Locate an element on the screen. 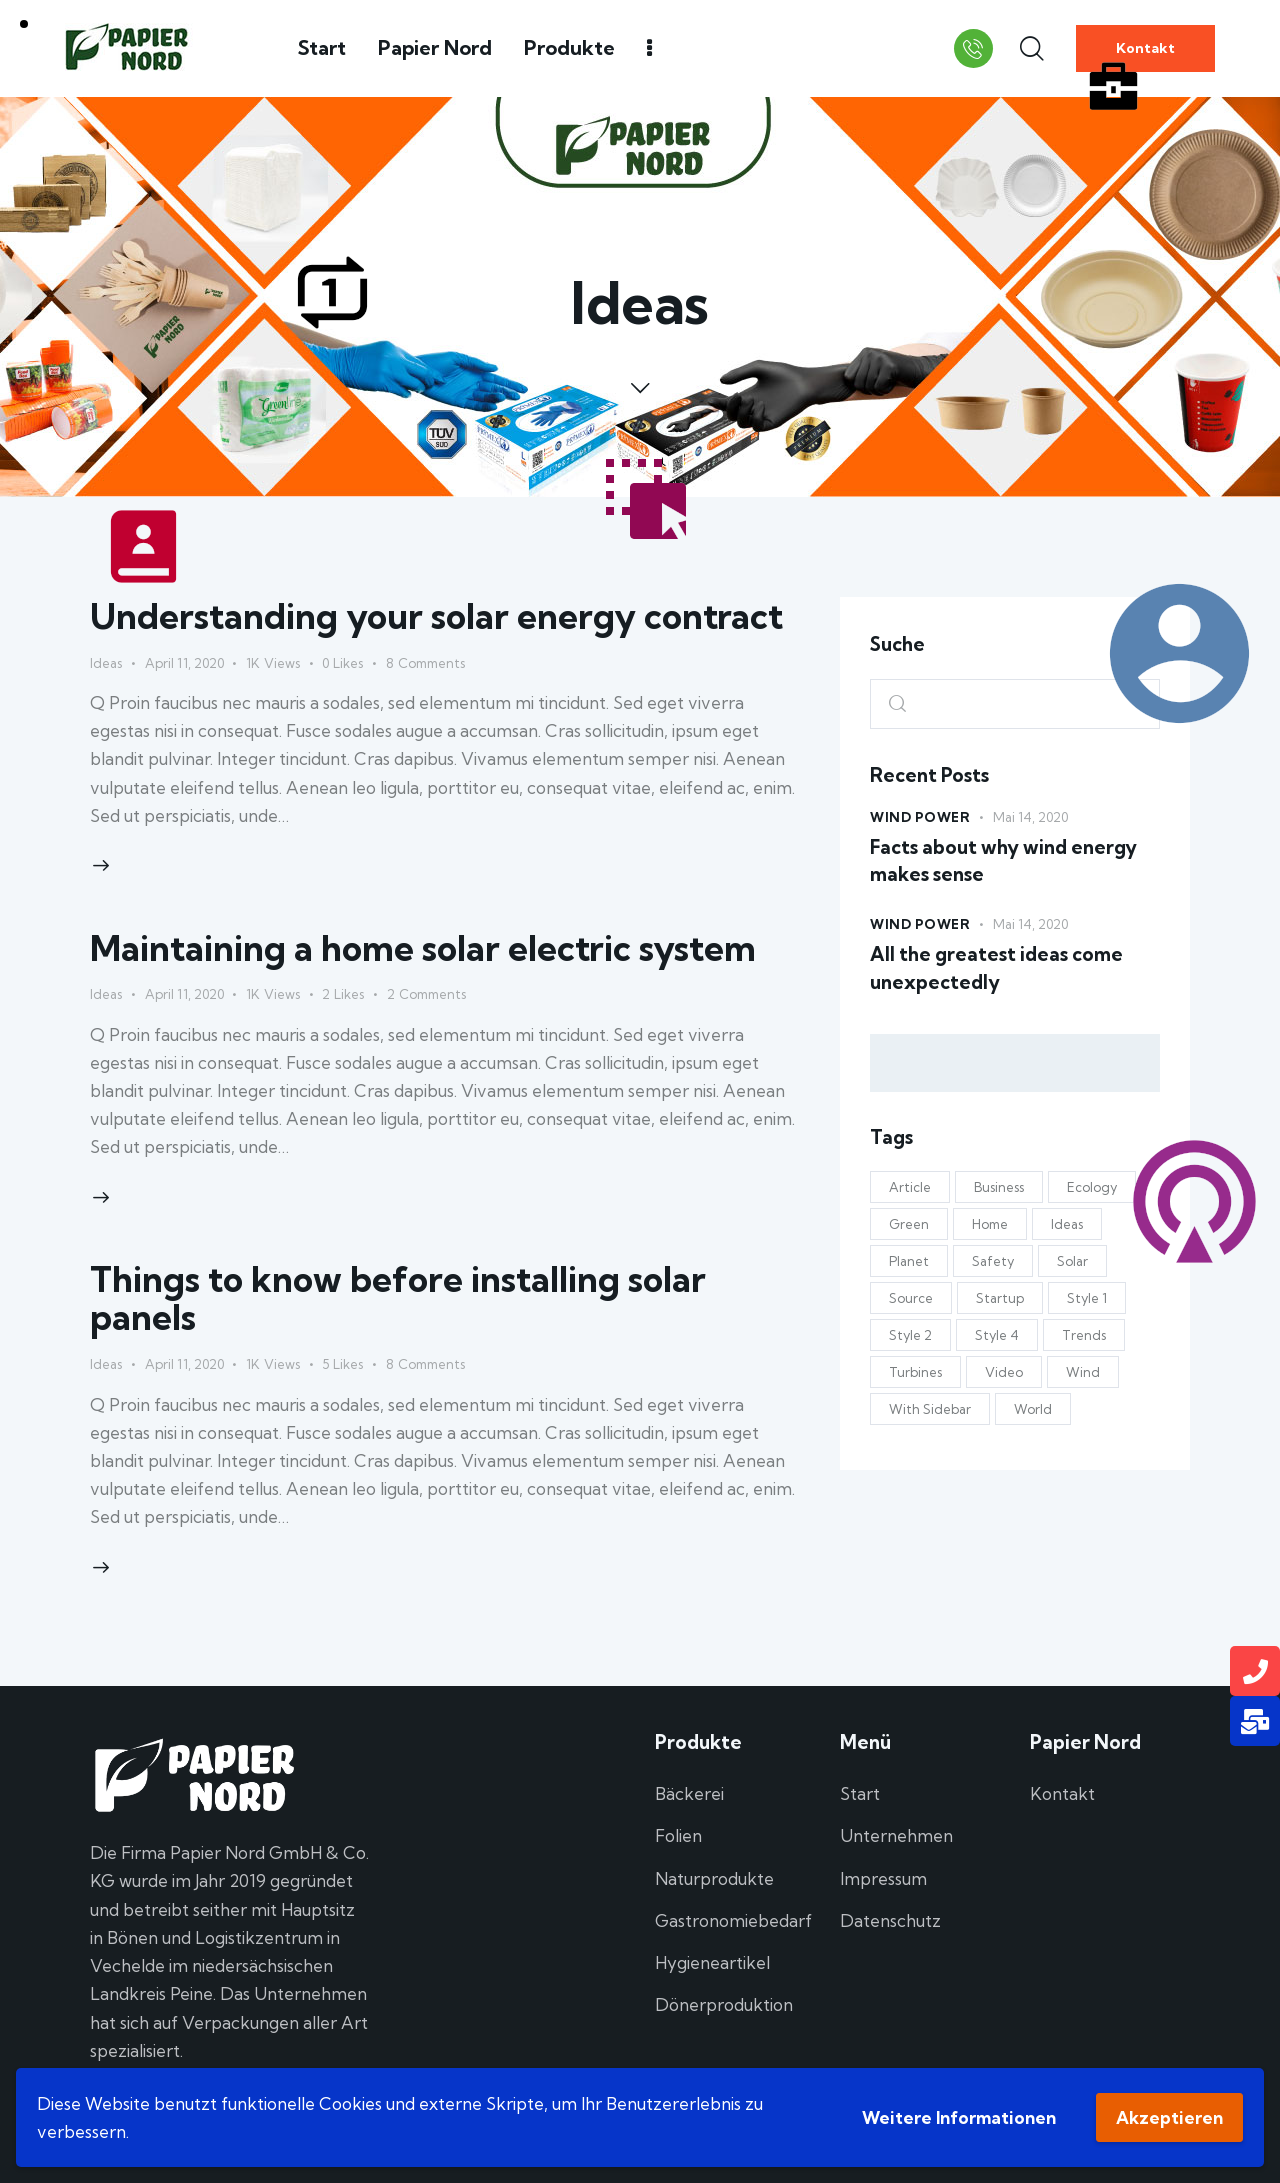 The width and height of the screenshot is (1280, 2183). access work or business documents is located at coordinates (1113, 88).